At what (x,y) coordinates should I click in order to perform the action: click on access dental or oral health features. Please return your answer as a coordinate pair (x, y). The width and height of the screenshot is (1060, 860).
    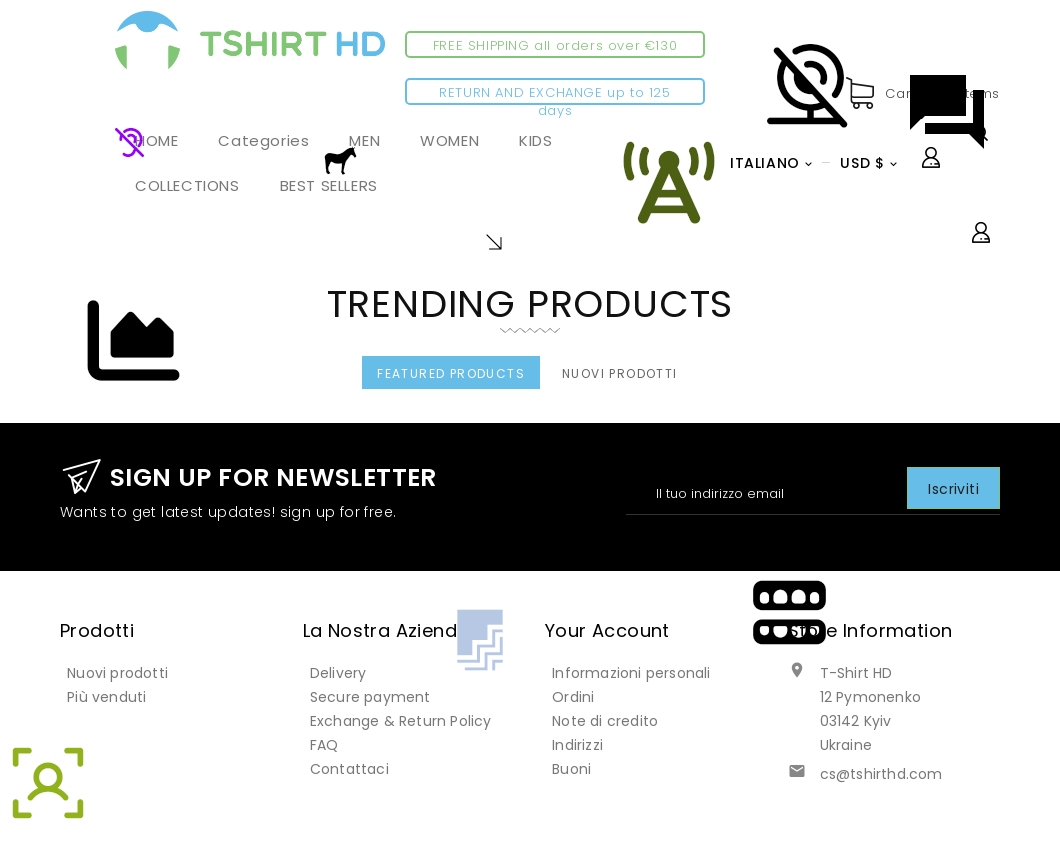
    Looking at the image, I should click on (789, 612).